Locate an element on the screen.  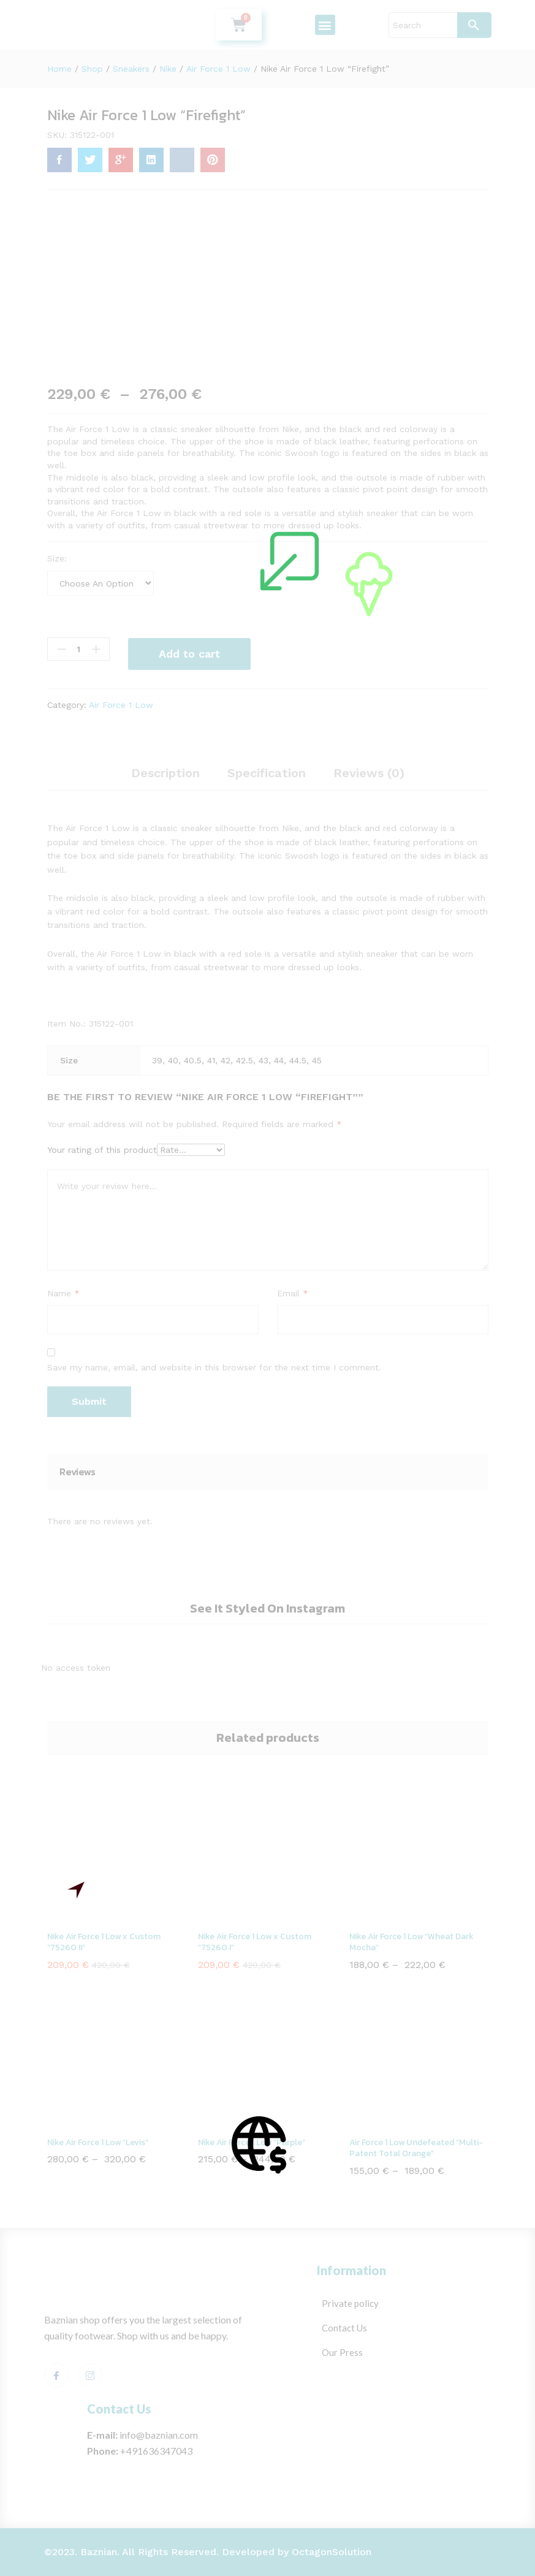
access international currency exchange is located at coordinates (259, 2143).